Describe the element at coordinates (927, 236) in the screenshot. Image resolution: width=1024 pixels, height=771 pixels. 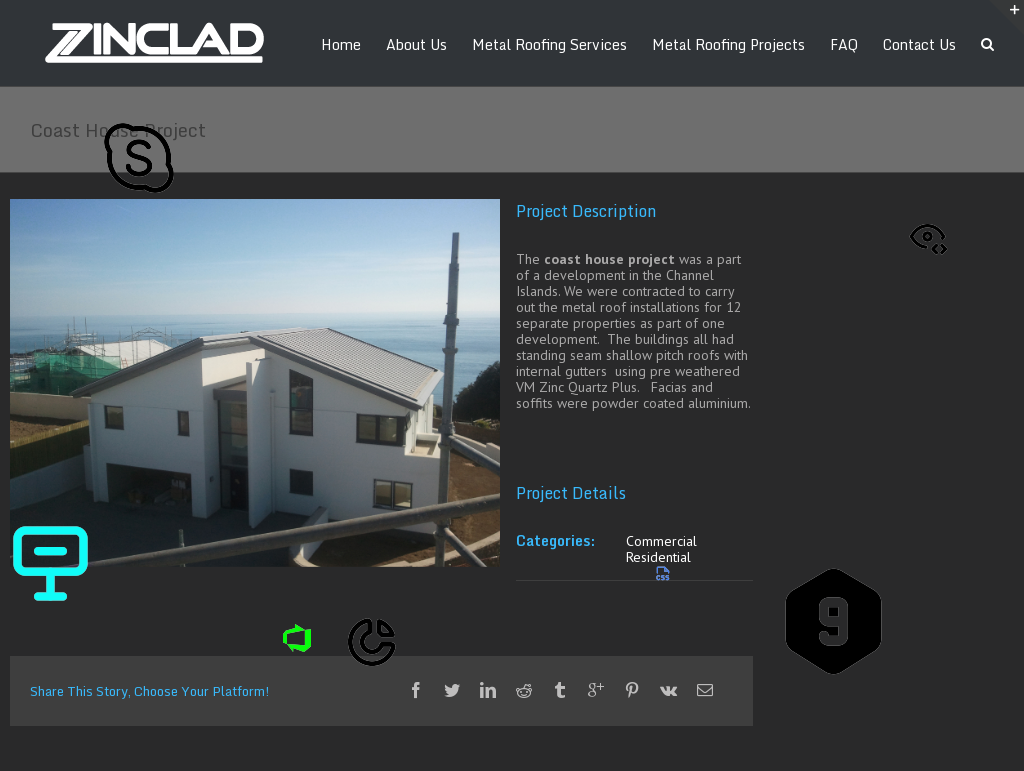
I see `view source code or inspect element` at that location.